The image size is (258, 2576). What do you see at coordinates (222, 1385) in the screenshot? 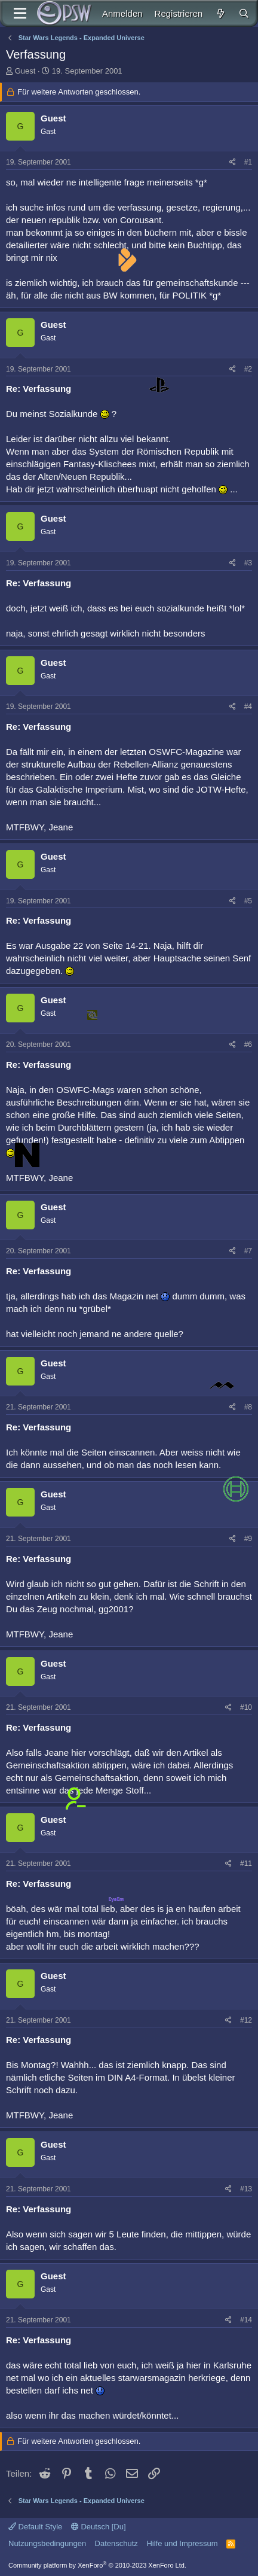
I see `dovecot email server logo` at bounding box center [222, 1385].